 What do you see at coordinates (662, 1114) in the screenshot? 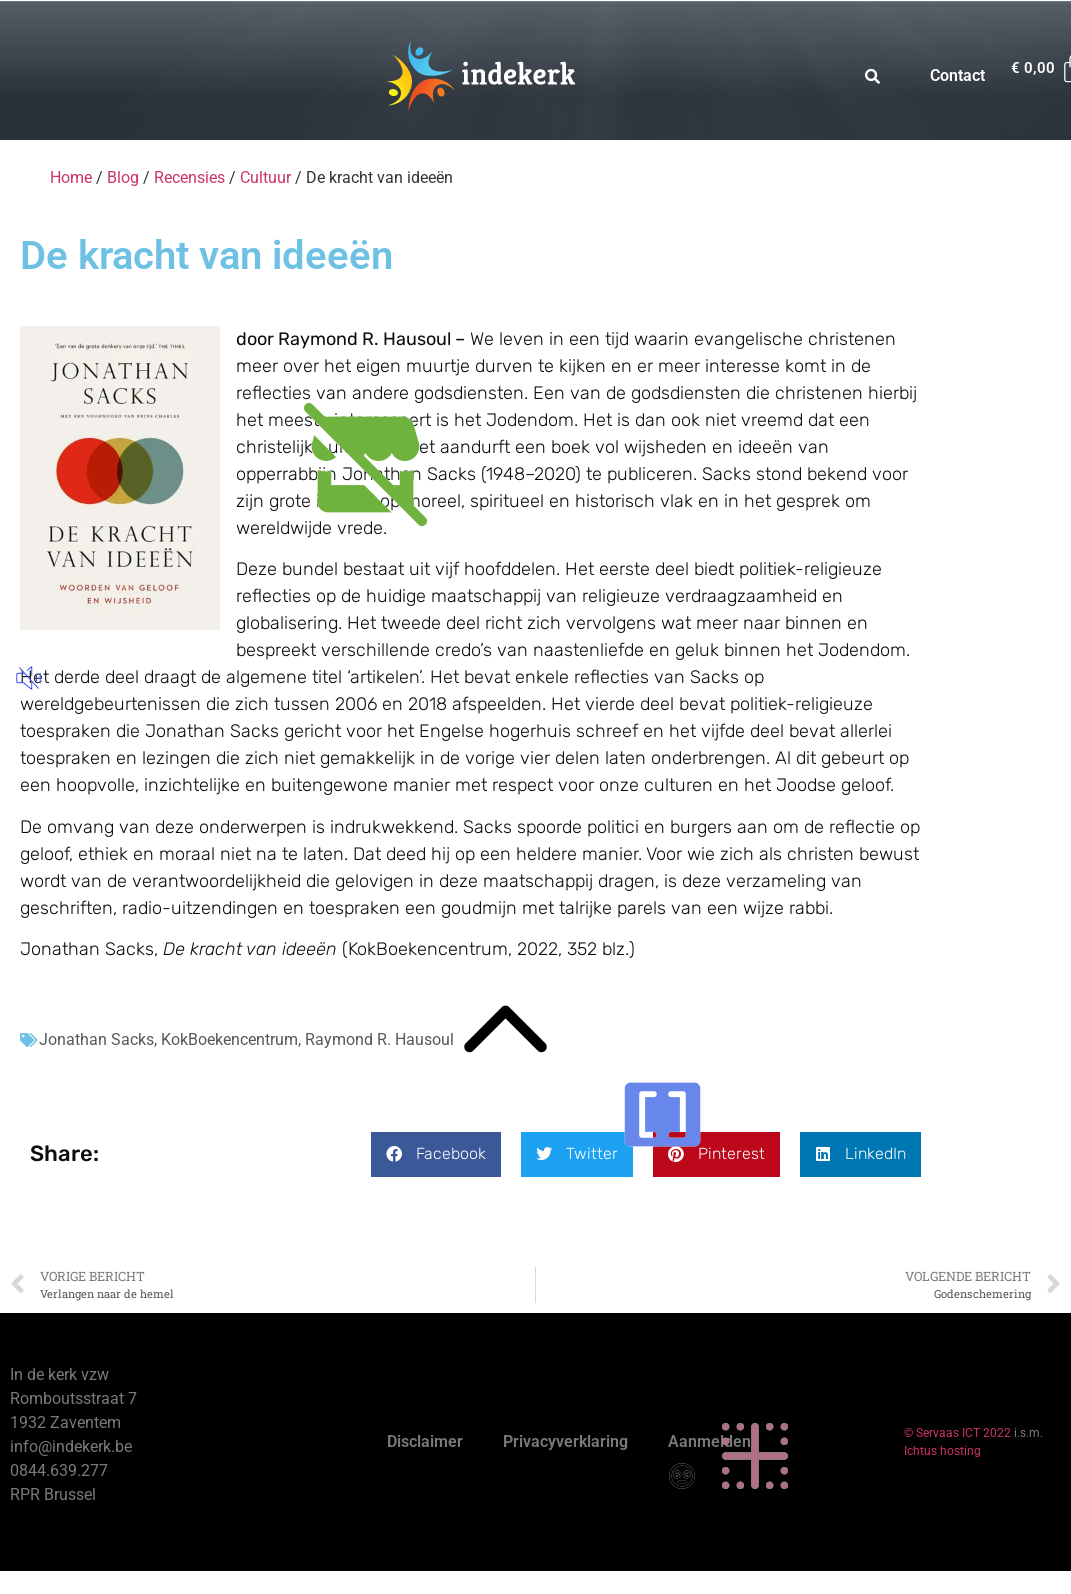
I see `format text as code or array` at bounding box center [662, 1114].